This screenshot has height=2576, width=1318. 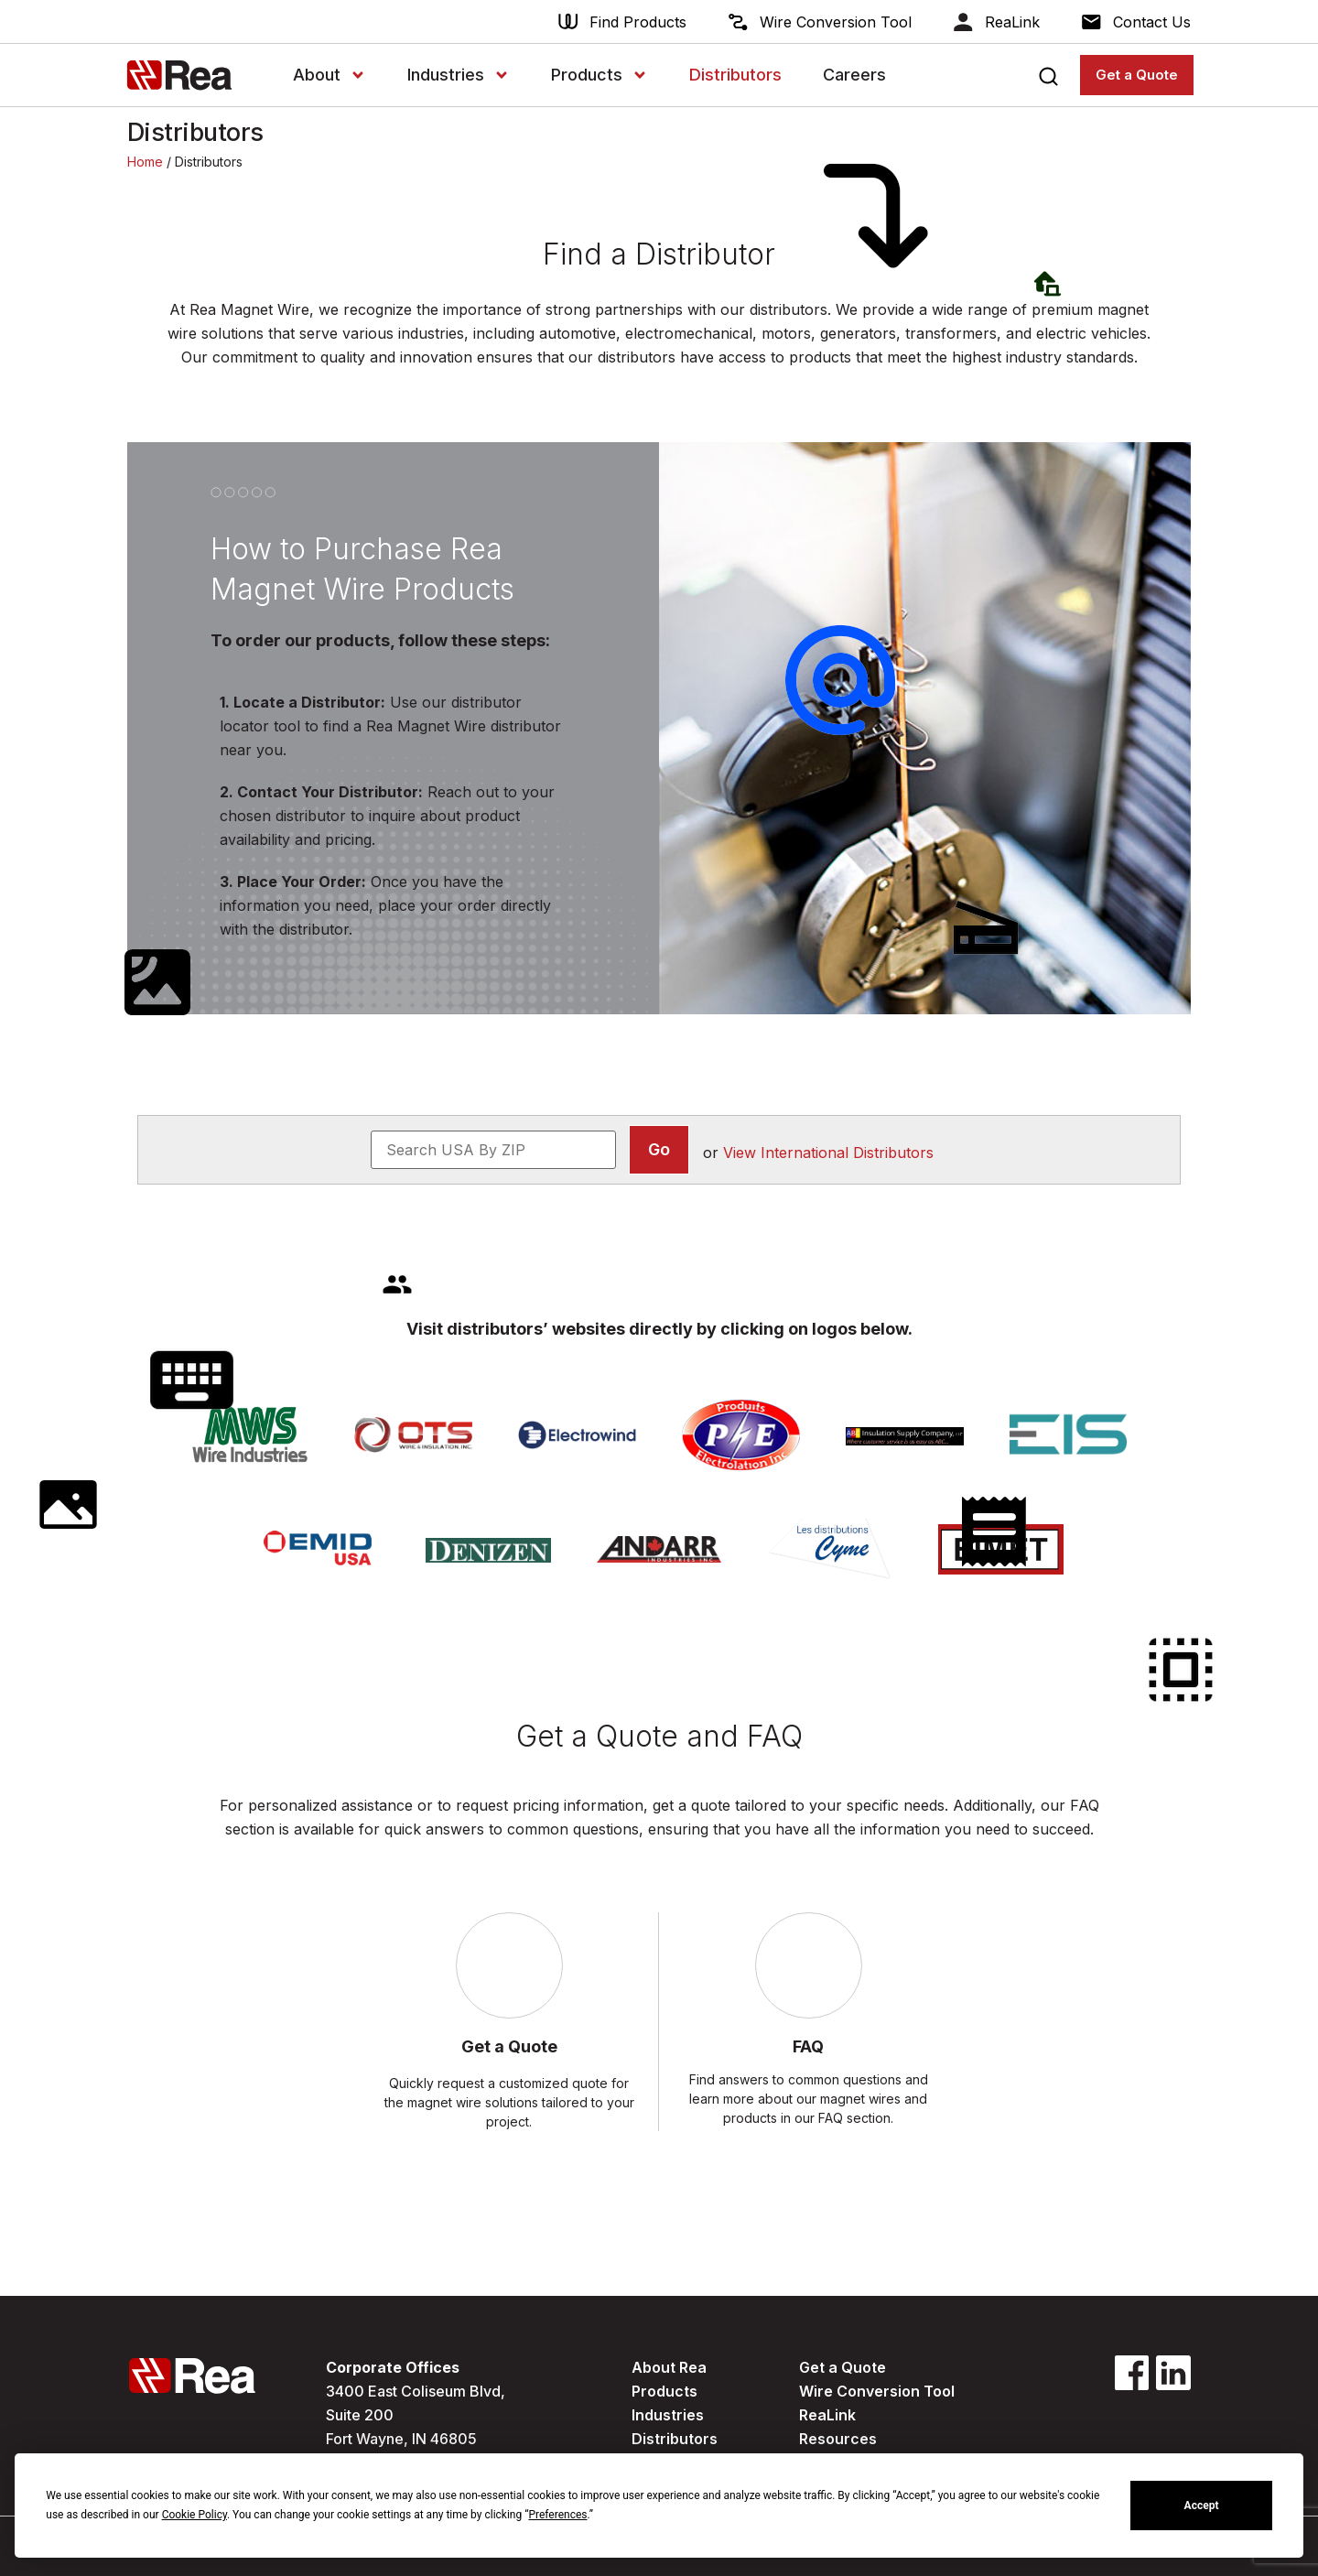 What do you see at coordinates (872, 212) in the screenshot?
I see `move content to the right and down` at bounding box center [872, 212].